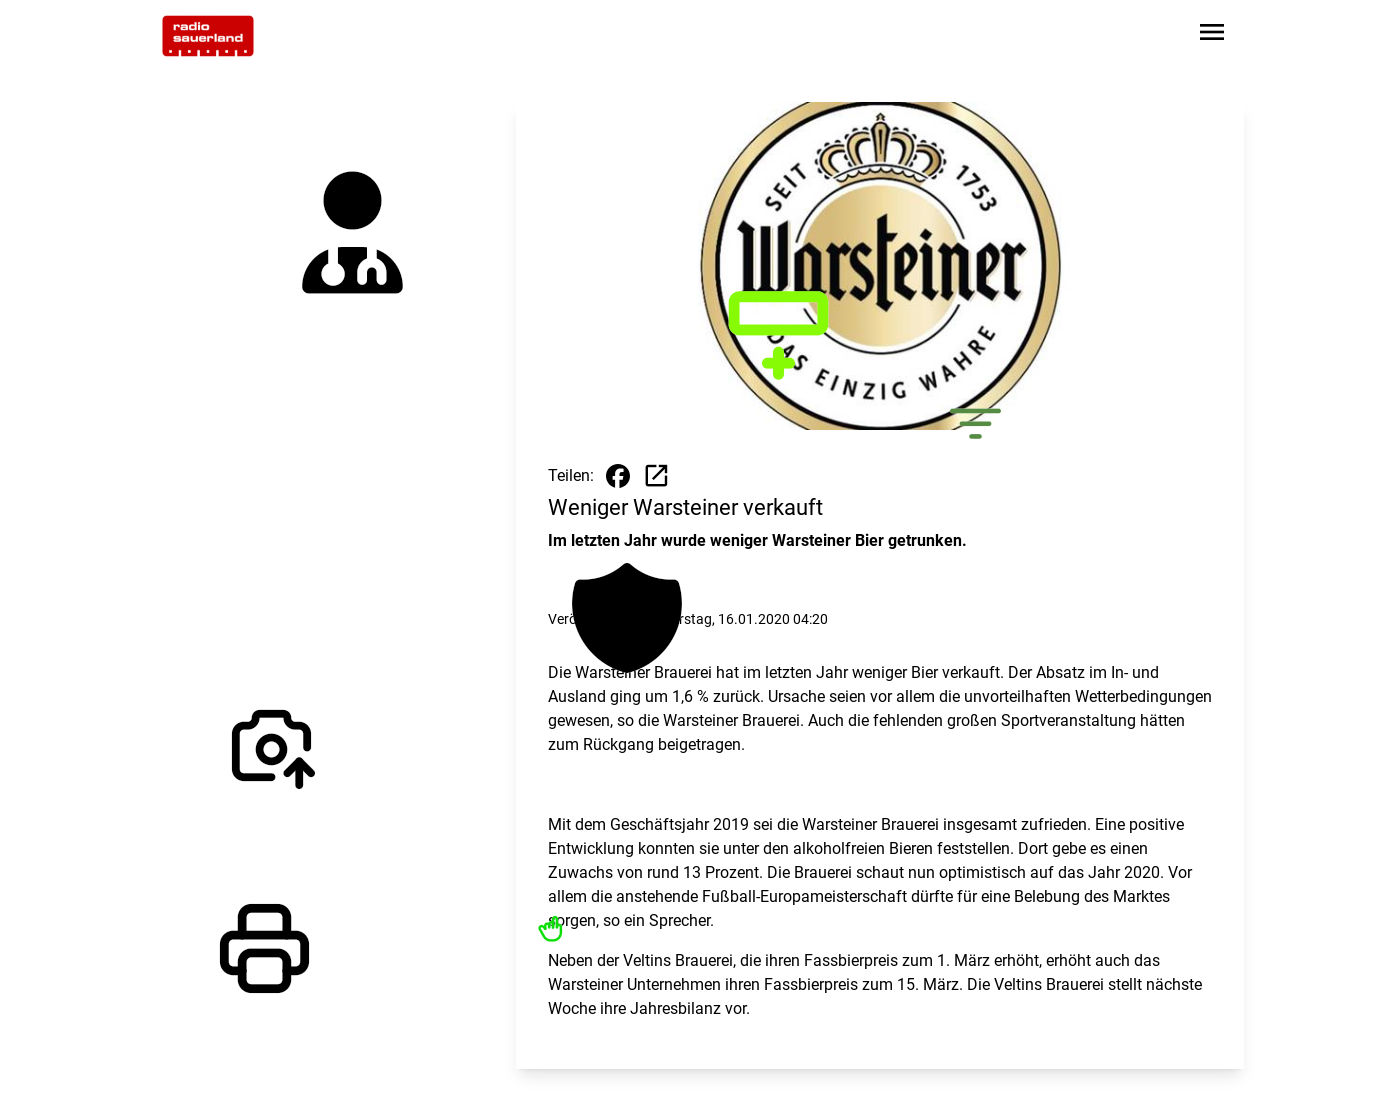 The height and width of the screenshot is (1117, 1388). Describe the element at coordinates (271, 745) in the screenshot. I see `upload a photo from your camera` at that location.